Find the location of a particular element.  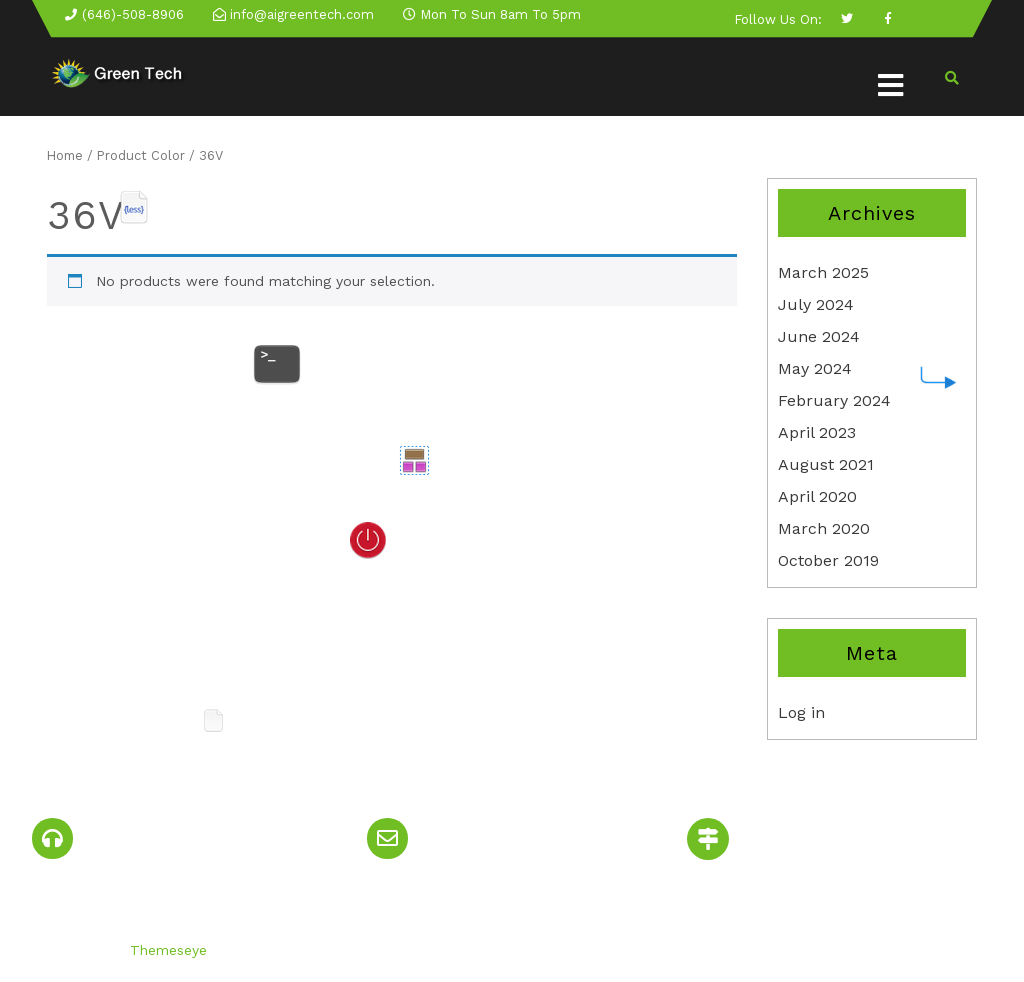

a LESS stylesheet file is located at coordinates (134, 207).